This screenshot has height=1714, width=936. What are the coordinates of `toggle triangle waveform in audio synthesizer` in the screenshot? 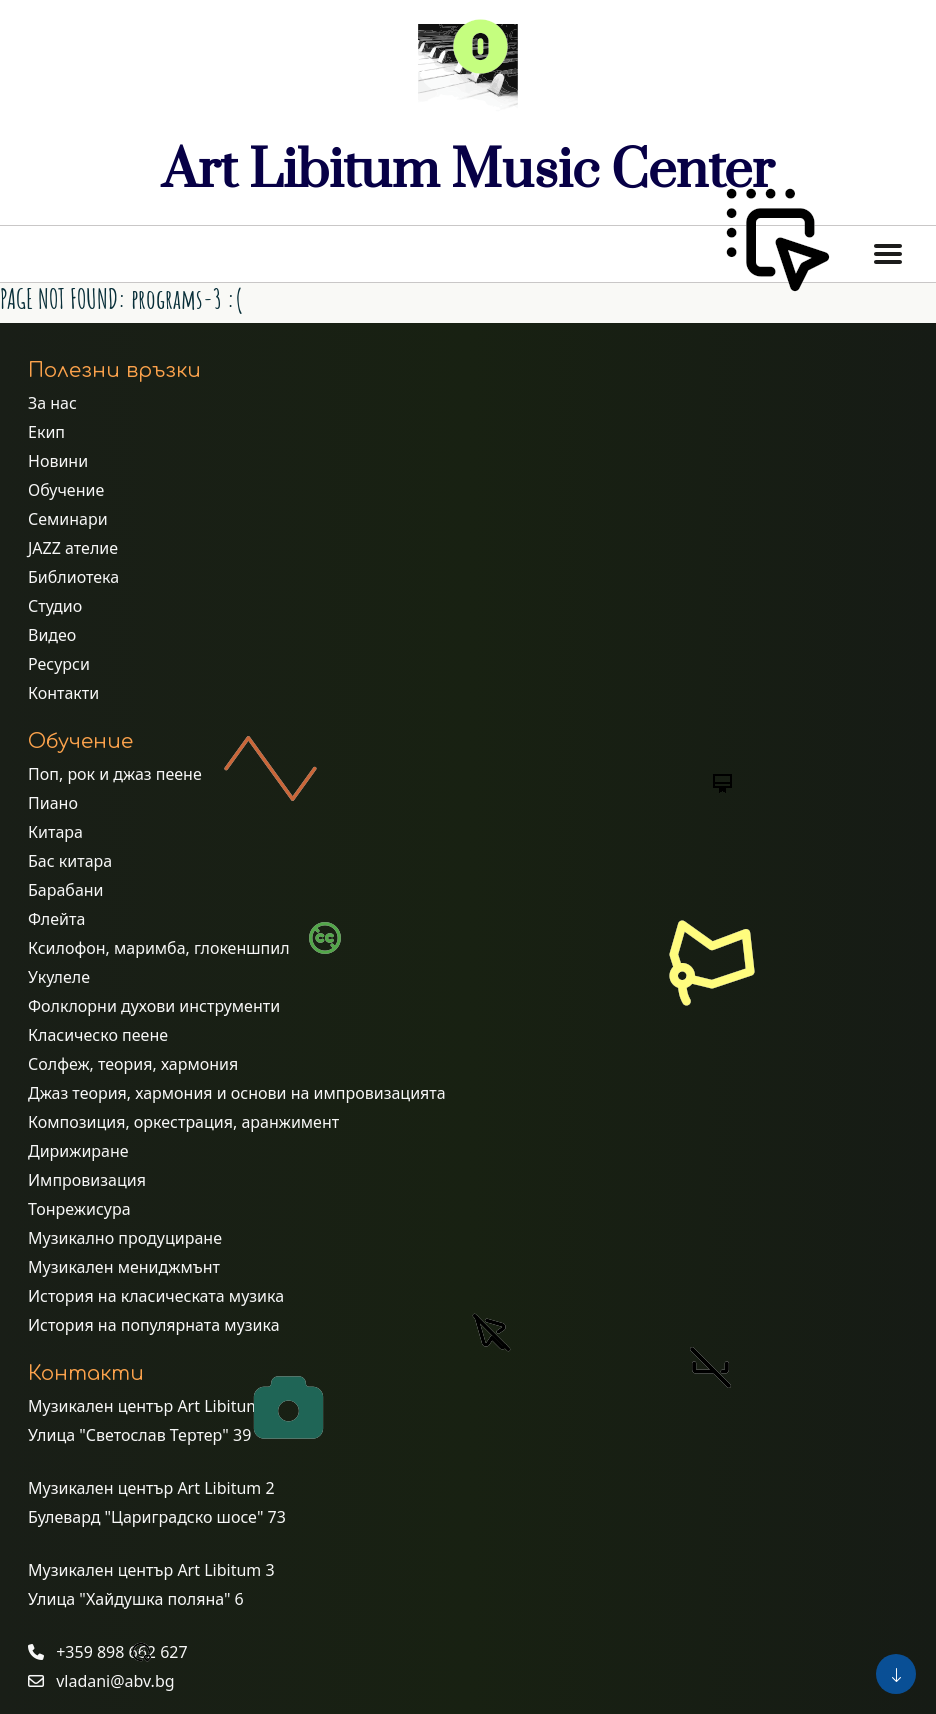 It's located at (270, 768).